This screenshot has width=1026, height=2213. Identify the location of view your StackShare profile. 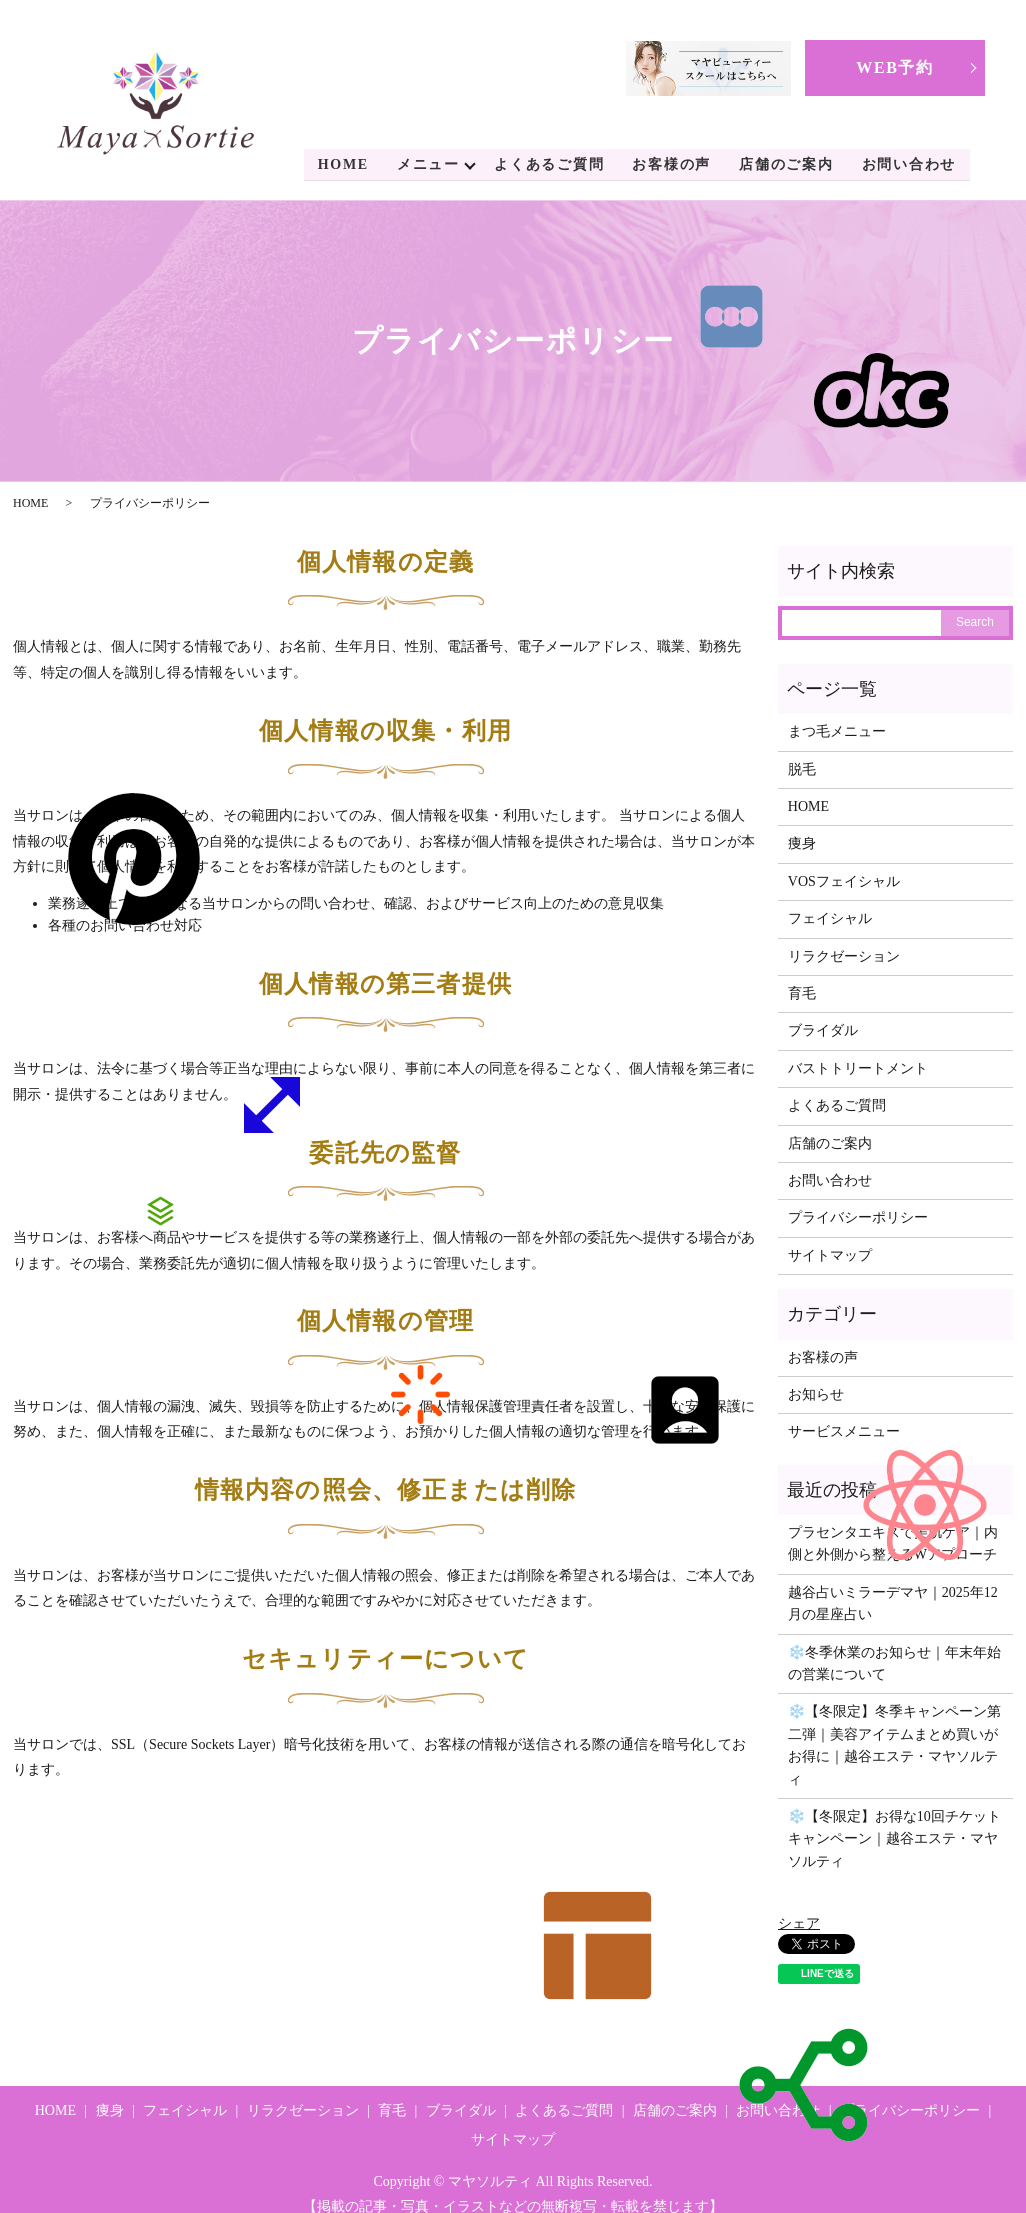
(805, 2085).